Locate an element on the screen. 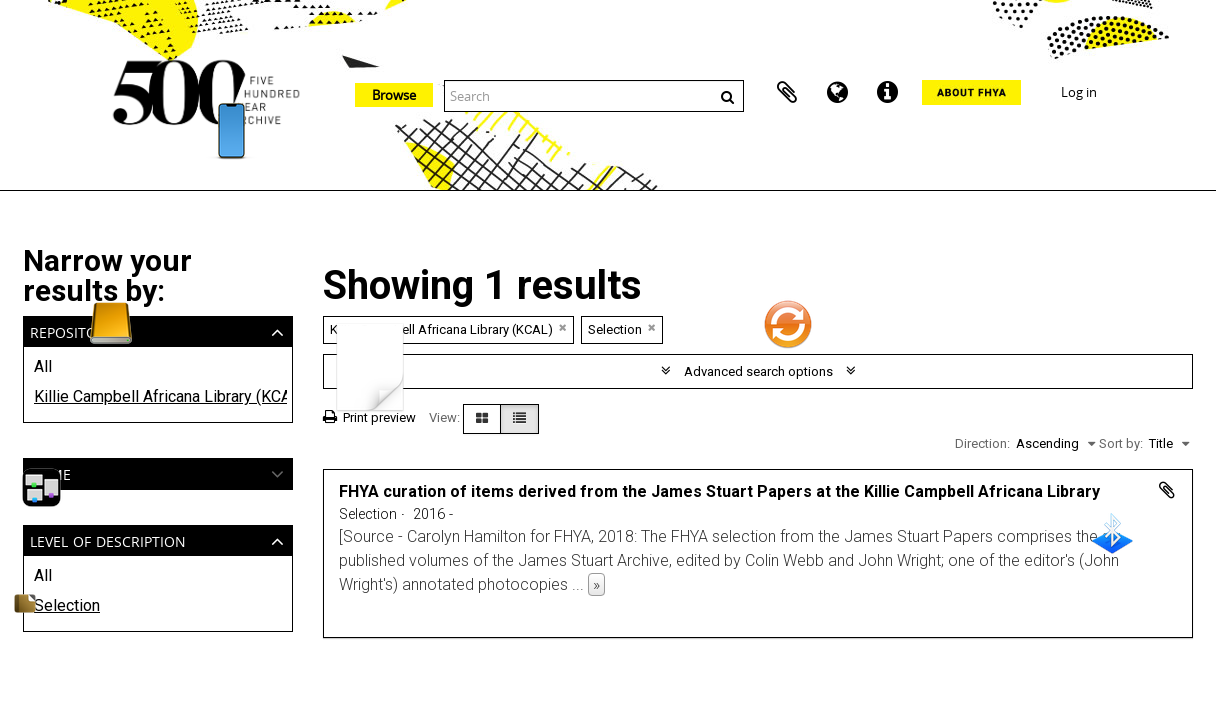 This screenshot has width=1216, height=720. iPhone 14 device icon is located at coordinates (231, 131).